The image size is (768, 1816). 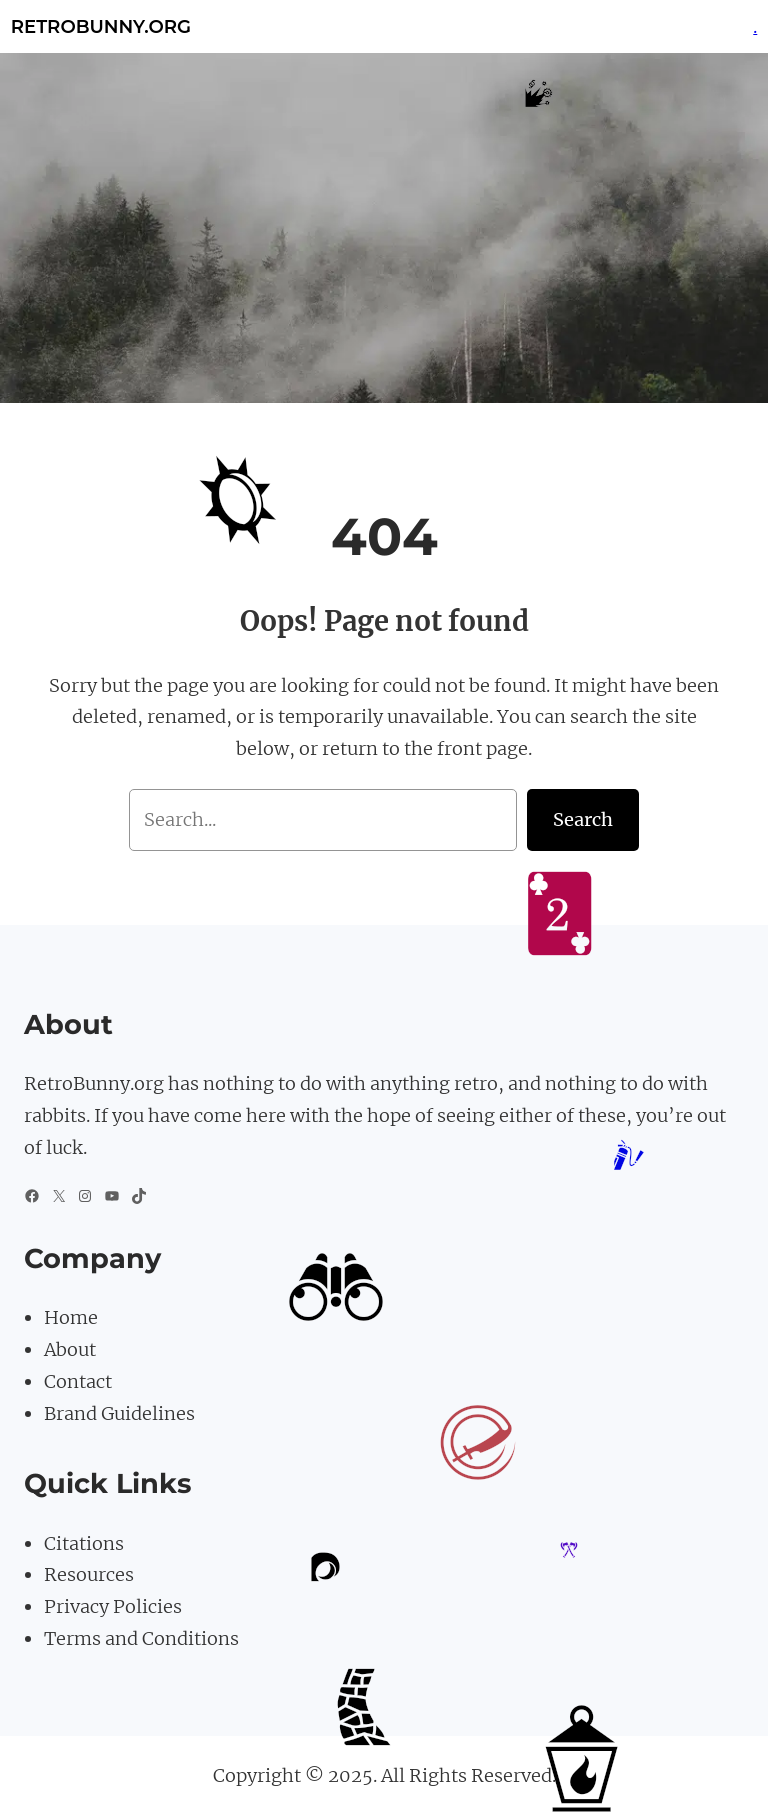 I want to click on equip a spiked collar accessory to your pet or character, so click(x=238, y=500).